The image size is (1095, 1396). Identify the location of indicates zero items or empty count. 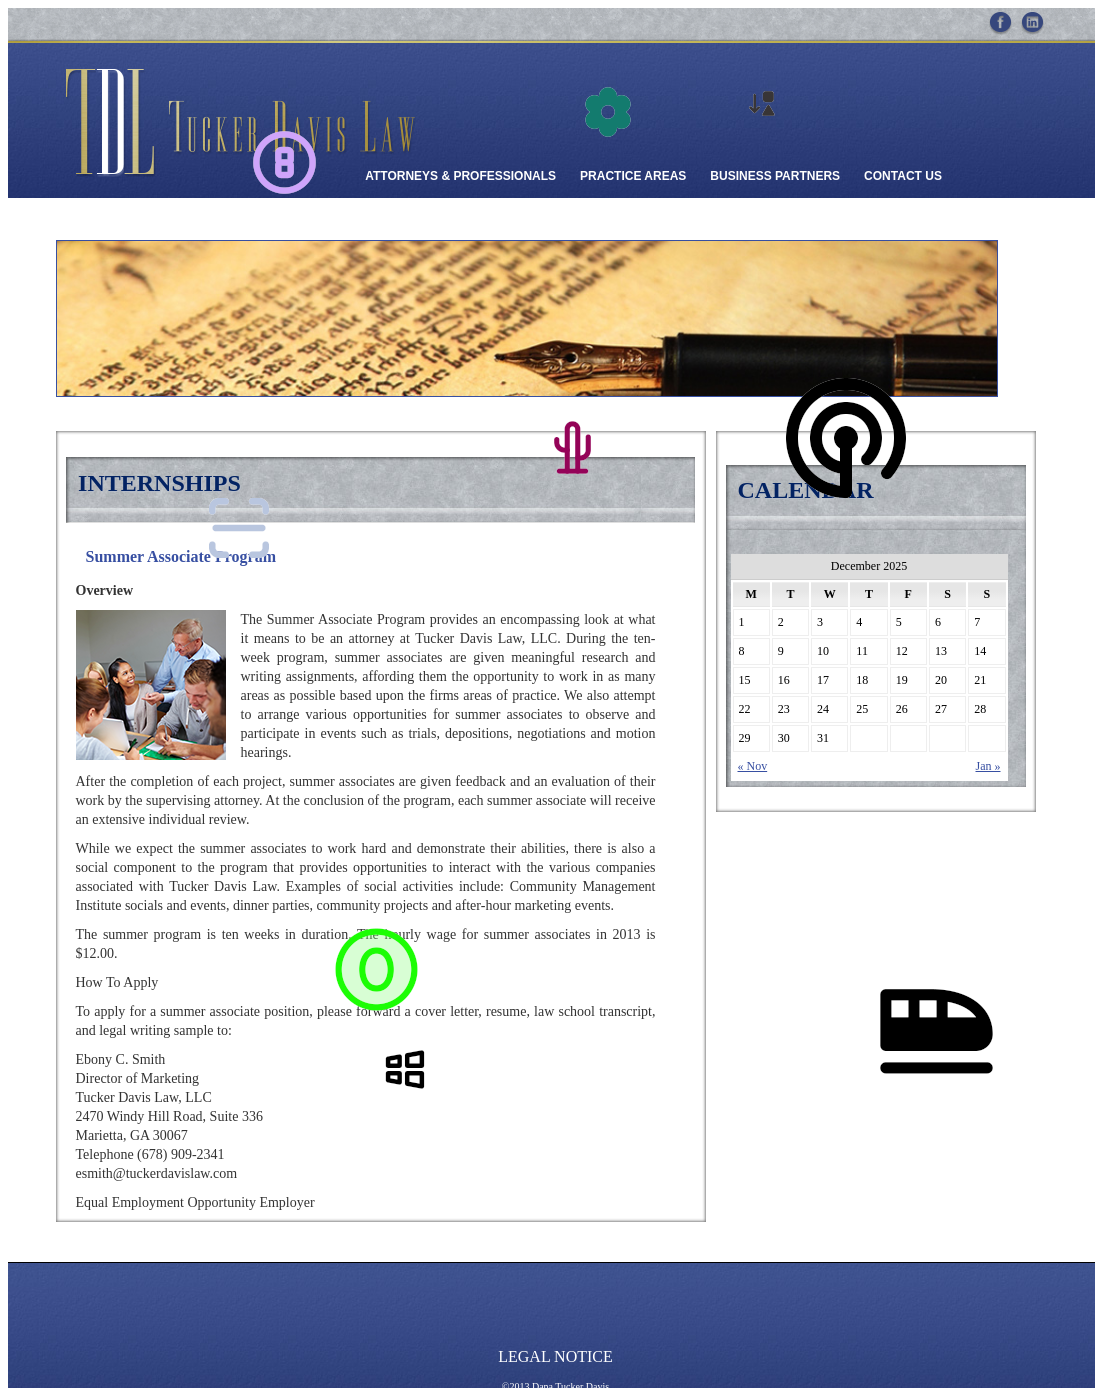
(376, 969).